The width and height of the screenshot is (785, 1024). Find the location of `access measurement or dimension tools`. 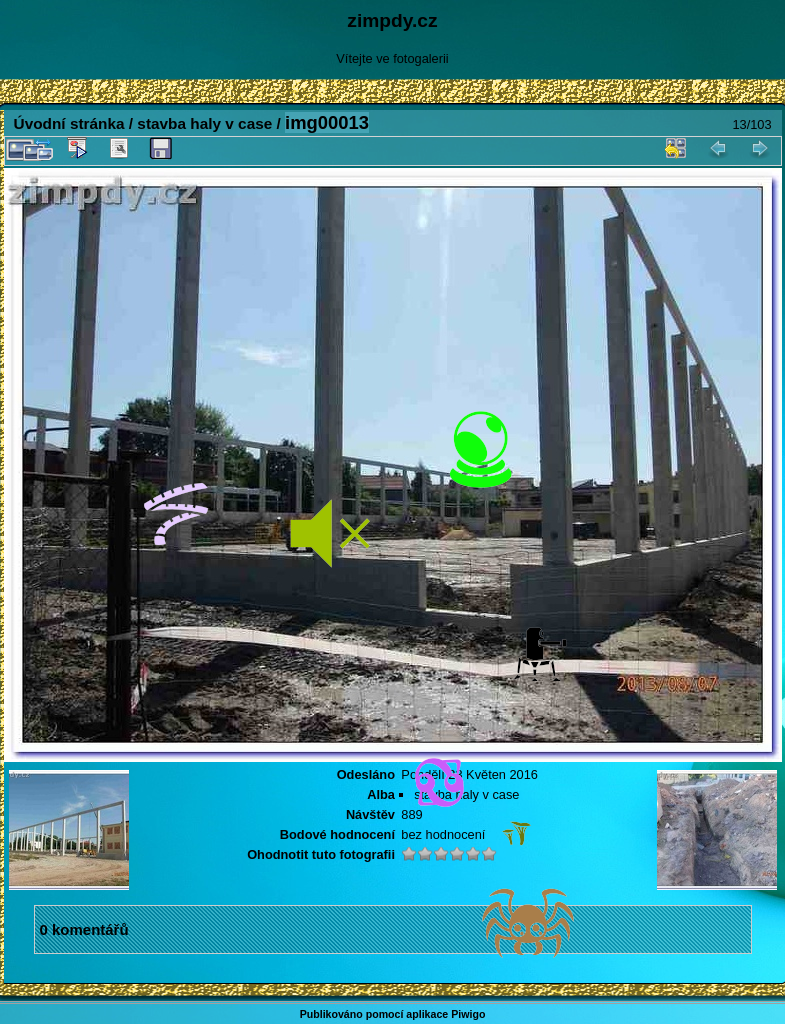

access measurement or dimension tools is located at coordinates (176, 514).